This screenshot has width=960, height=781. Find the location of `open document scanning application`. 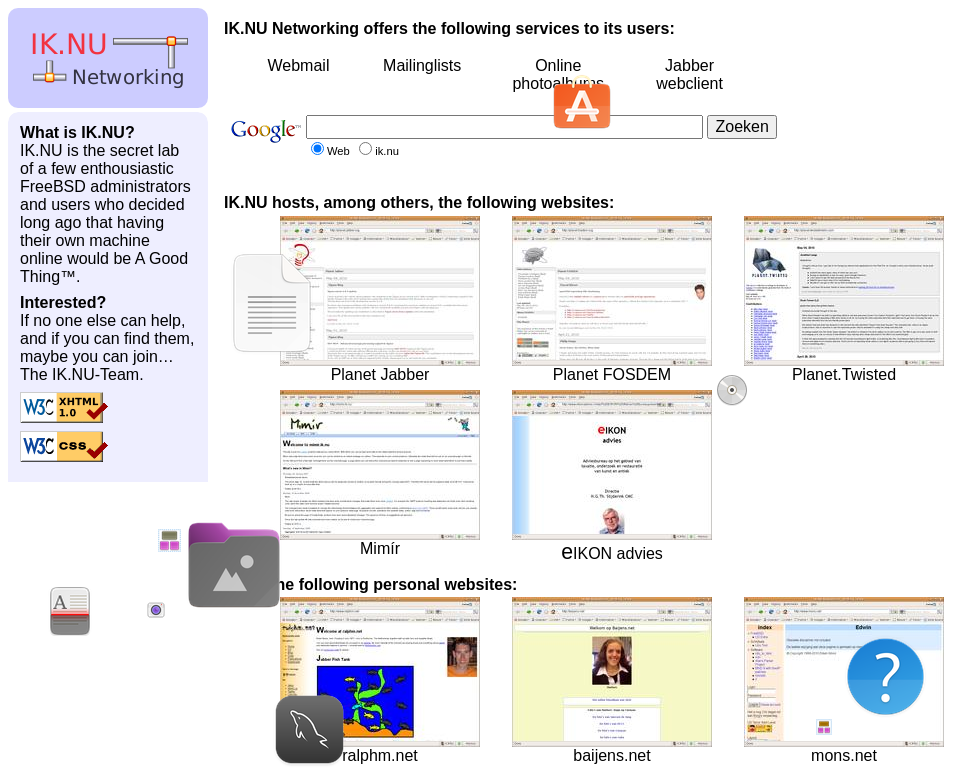

open document scanning application is located at coordinates (70, 611).